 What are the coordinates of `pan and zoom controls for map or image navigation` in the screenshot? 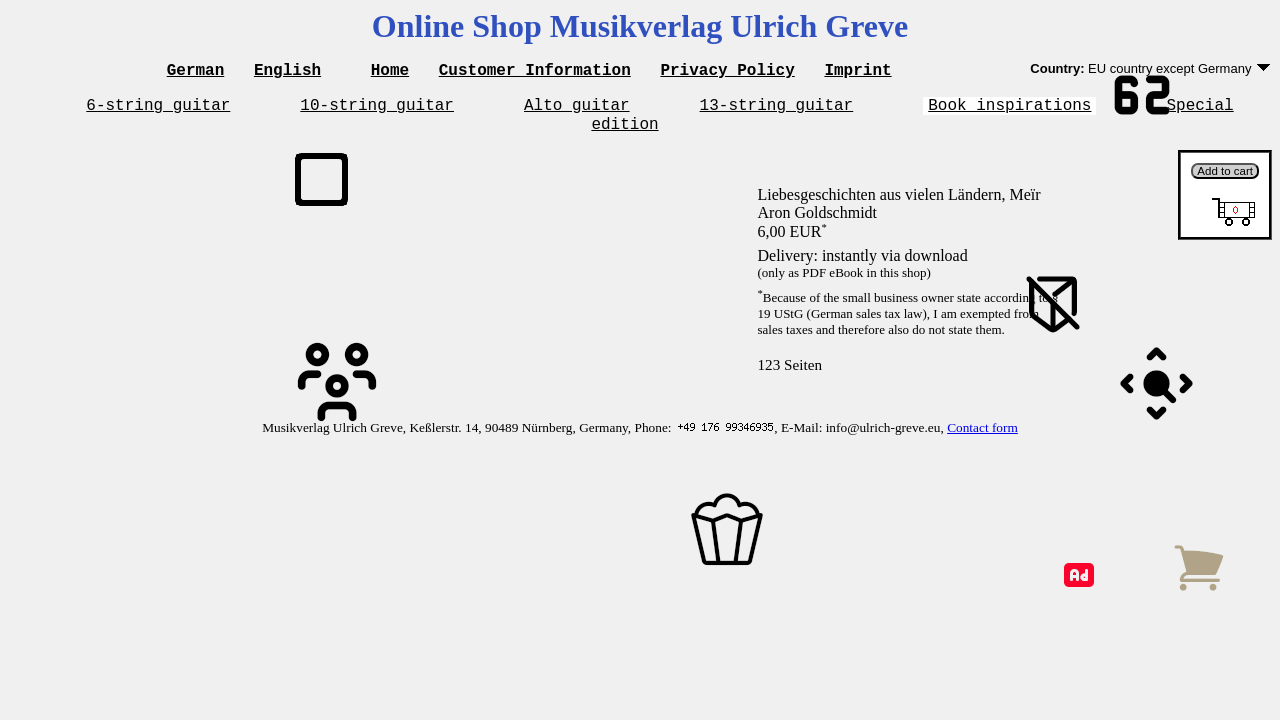 It's located at (1156, 383).